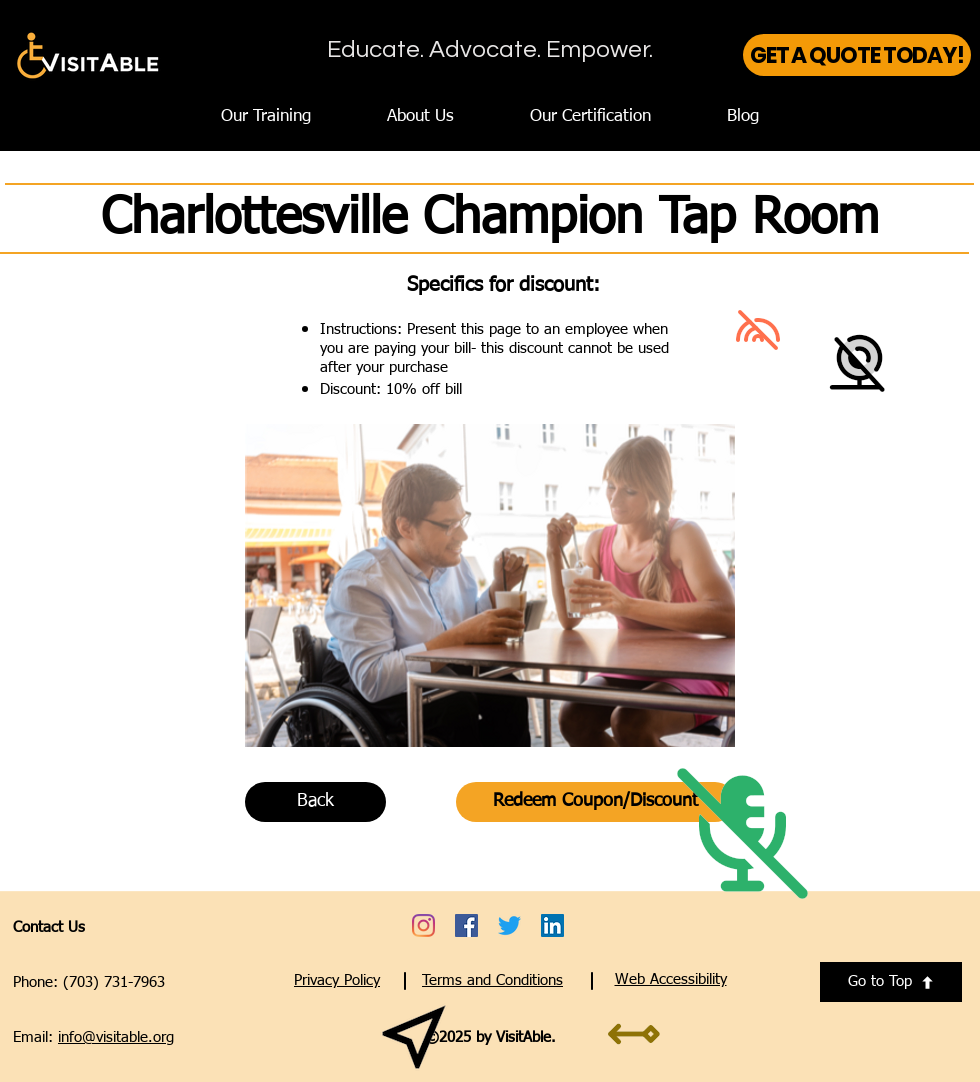 This screenshot has height=1082, width=980. Describe the element at coordinates (758, 330) in the screenshot. I see `no internet connection` at that location.